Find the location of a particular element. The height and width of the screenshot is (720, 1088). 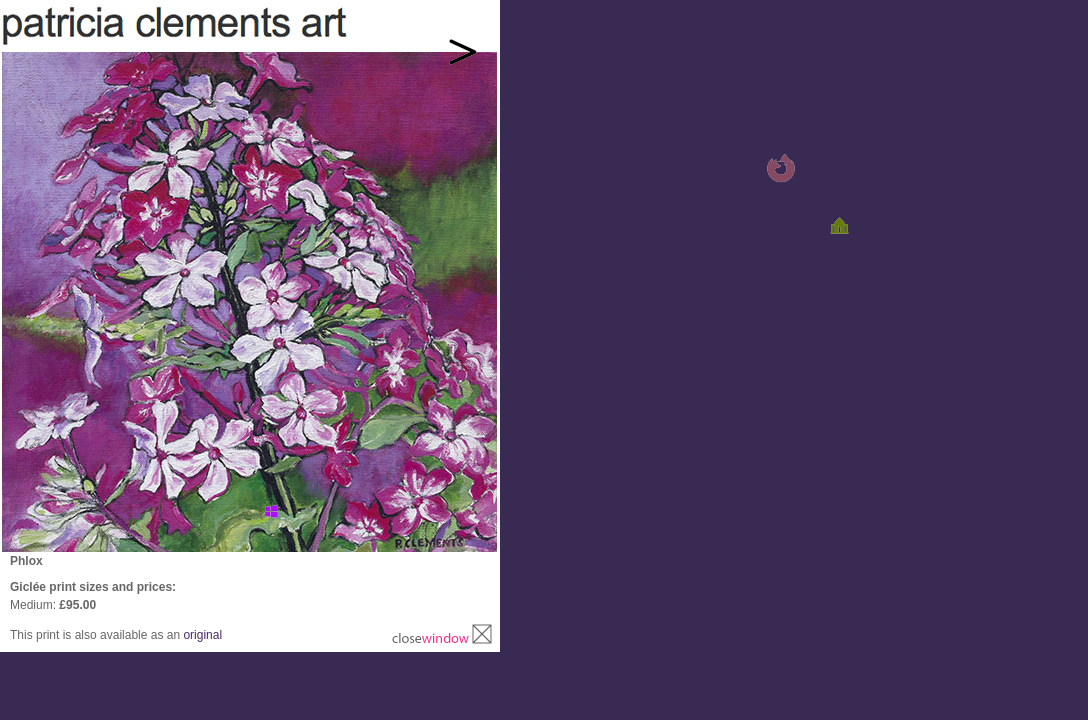

open Windows application or settings is located at coordinates (271, 511).